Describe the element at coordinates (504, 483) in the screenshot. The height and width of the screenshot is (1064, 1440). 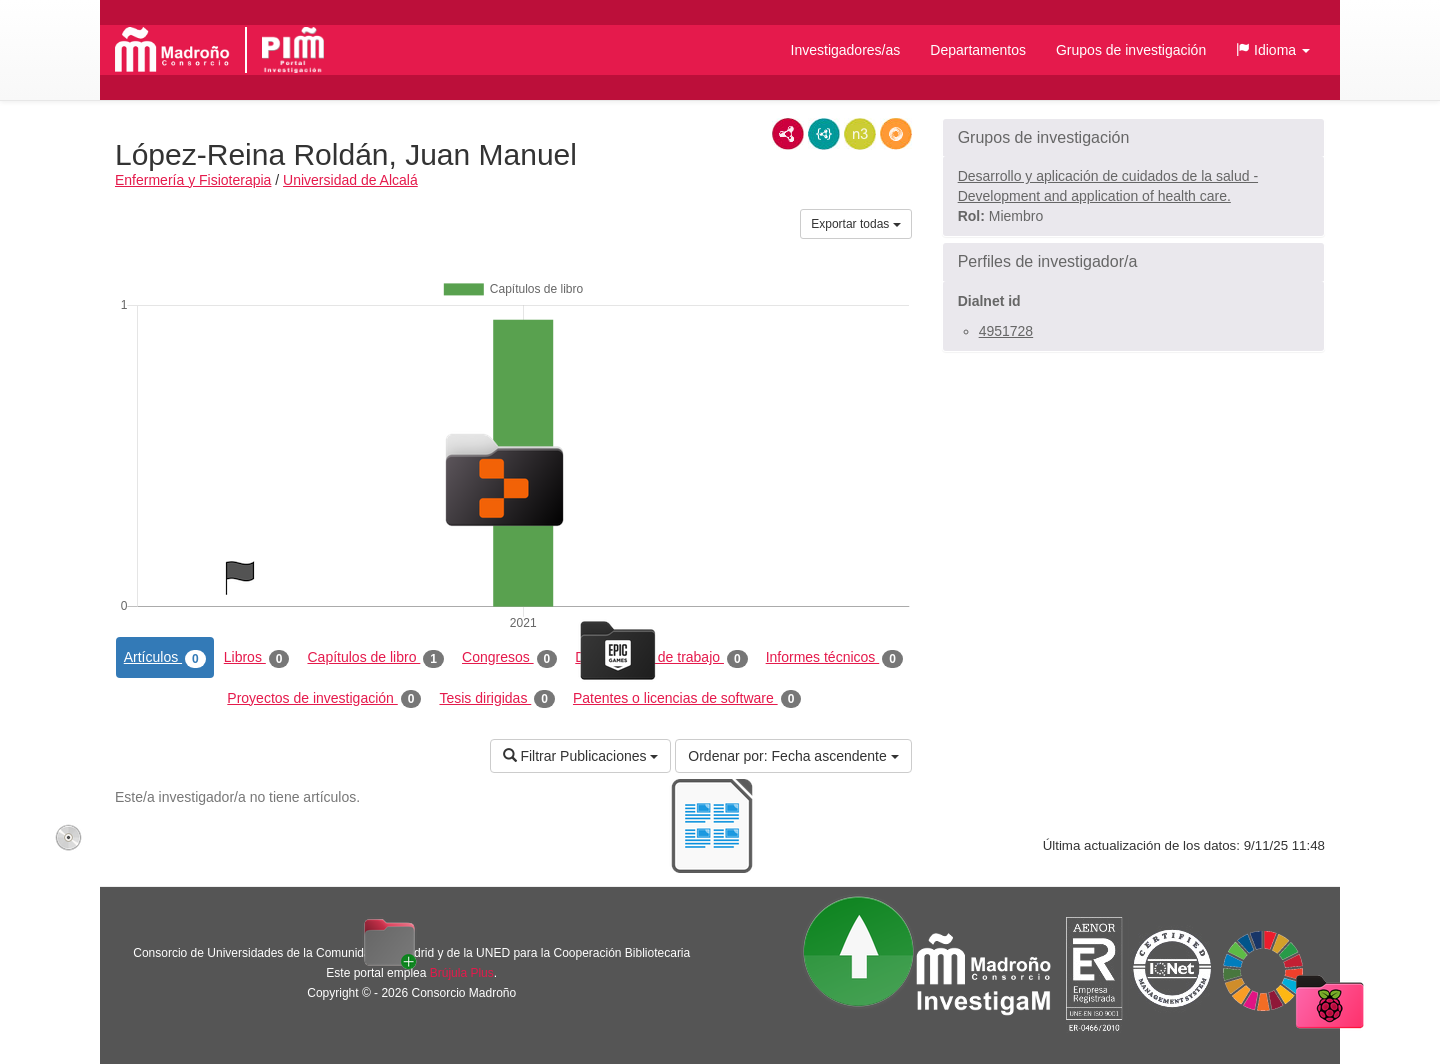
I see `open replit project folder` at that location.